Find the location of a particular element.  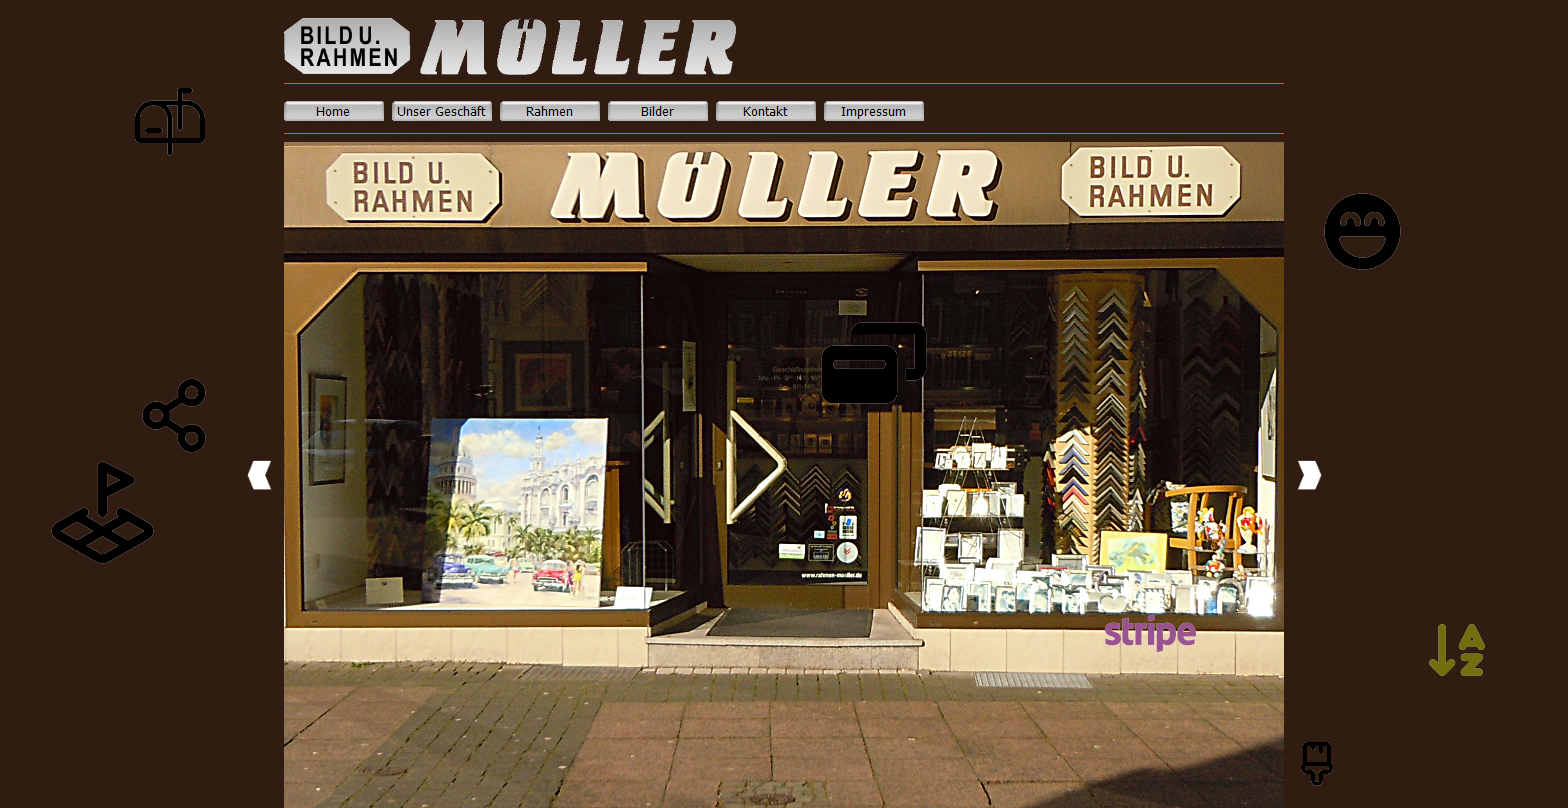

add a reaction to a message is located at coordinates (1362, 231).